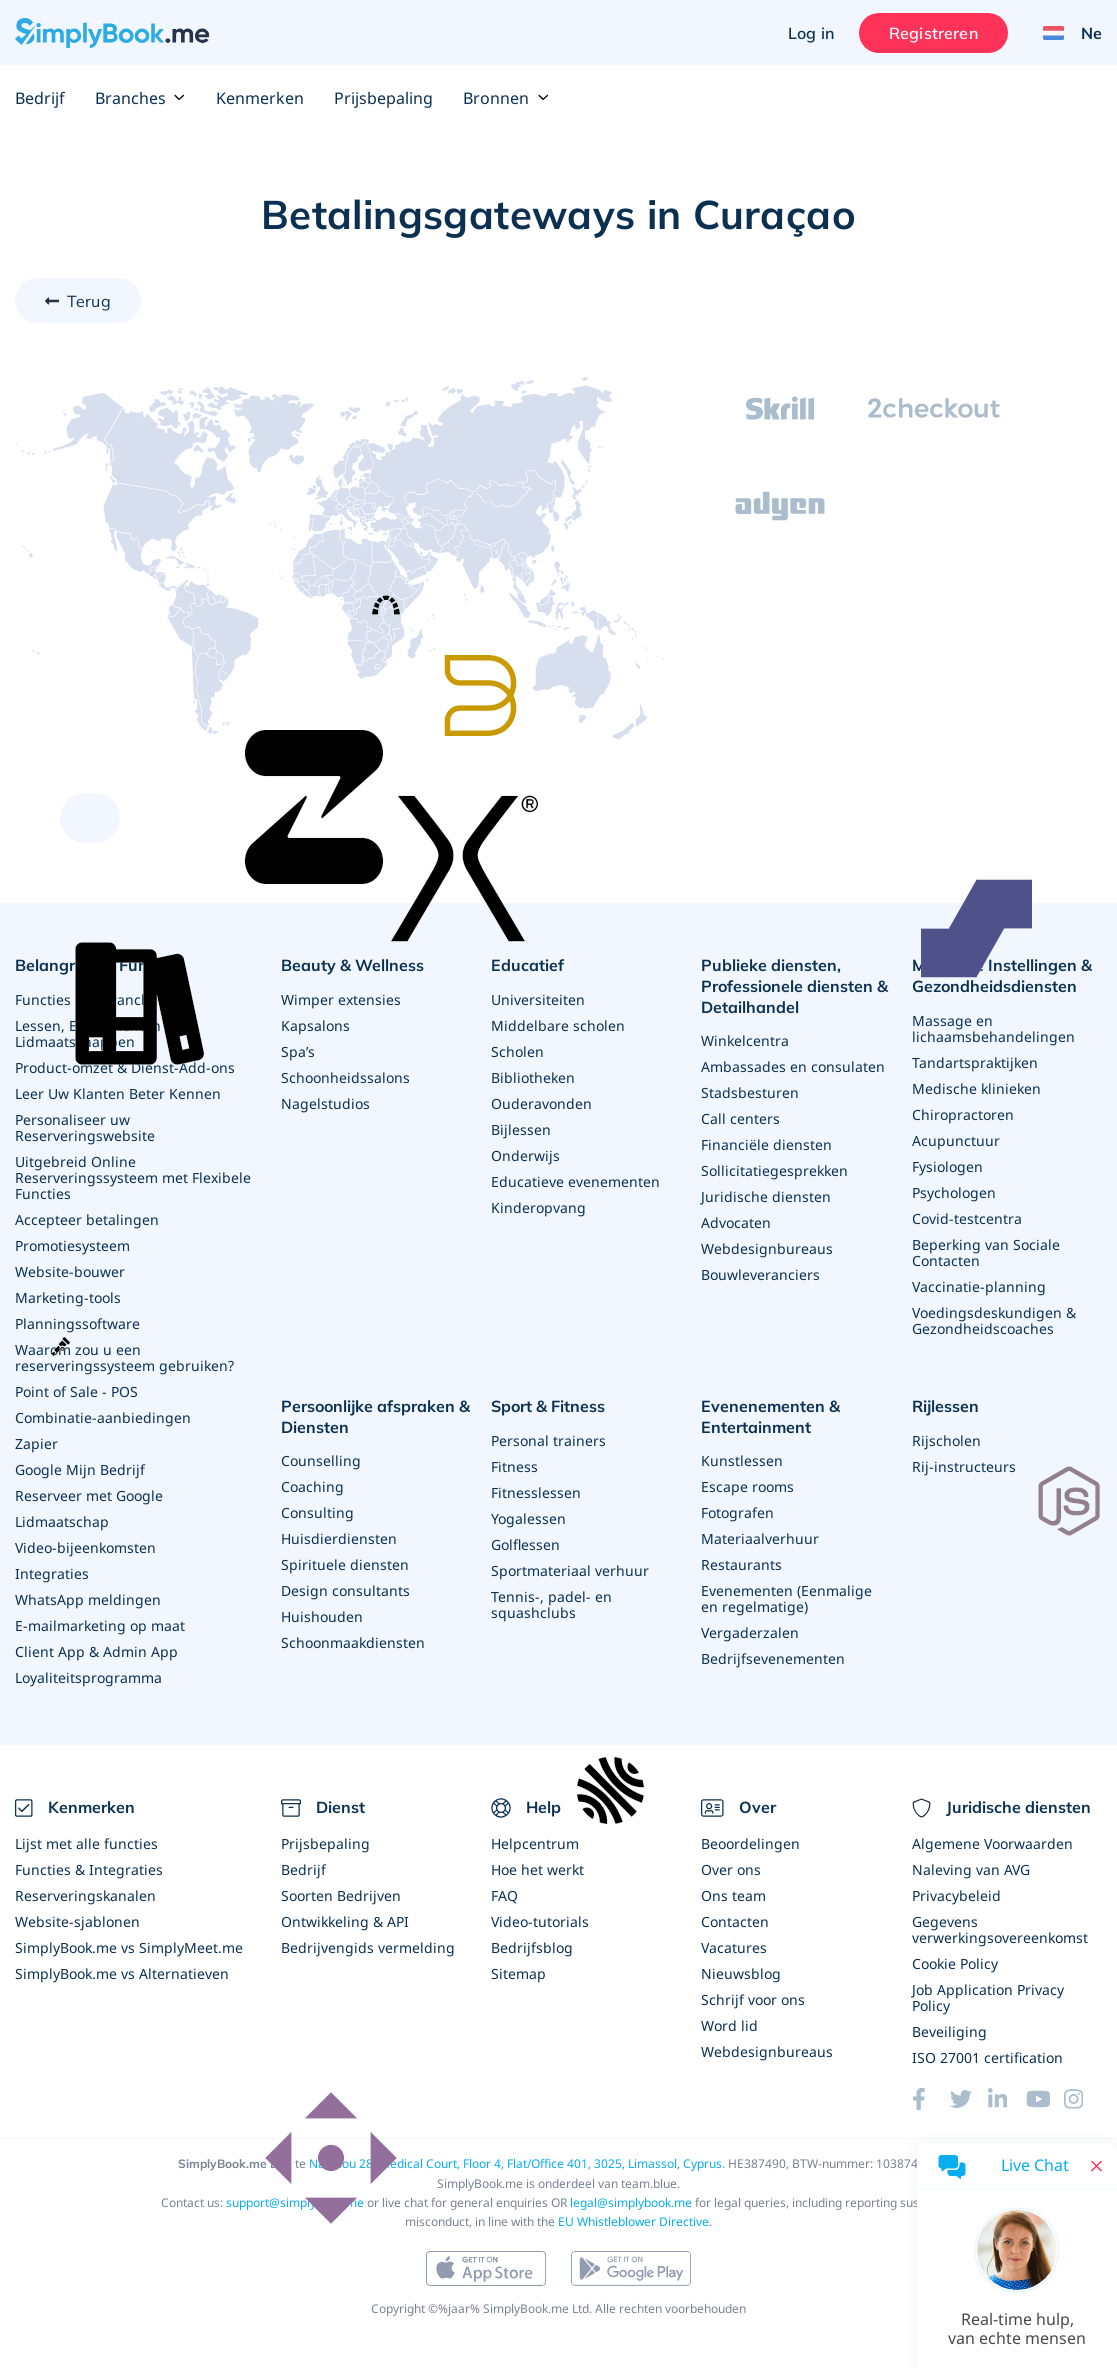  What do you see at coordinates (386, 605) in the screenshot?
I see `open redmine project management` at bounding box center [386, 605].